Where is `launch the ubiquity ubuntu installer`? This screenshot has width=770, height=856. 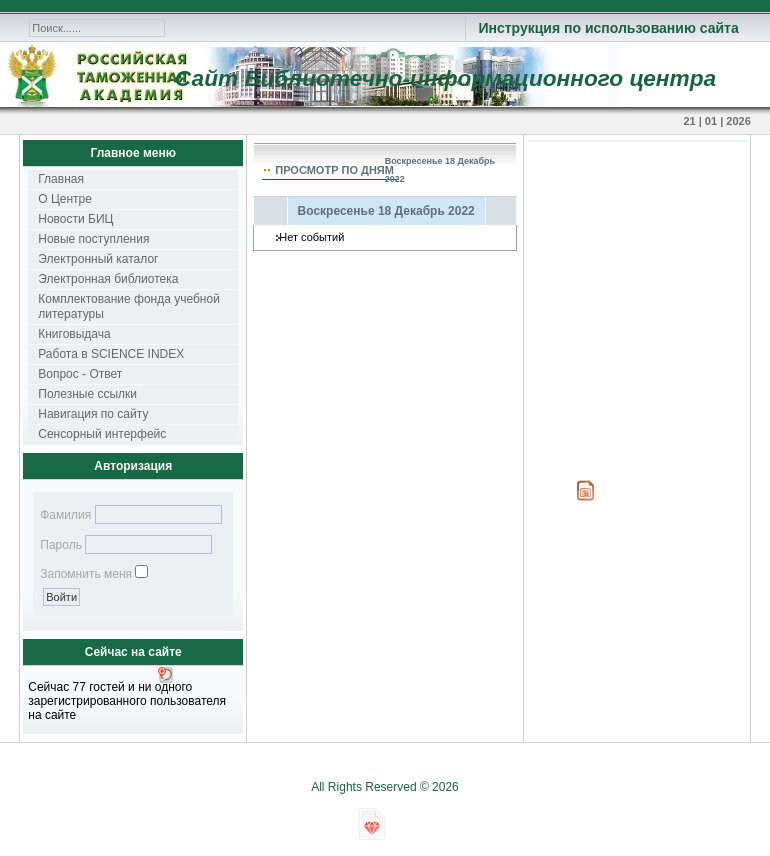
launch the ubiquity ubuntu installer is located at coordinates (166, 675).